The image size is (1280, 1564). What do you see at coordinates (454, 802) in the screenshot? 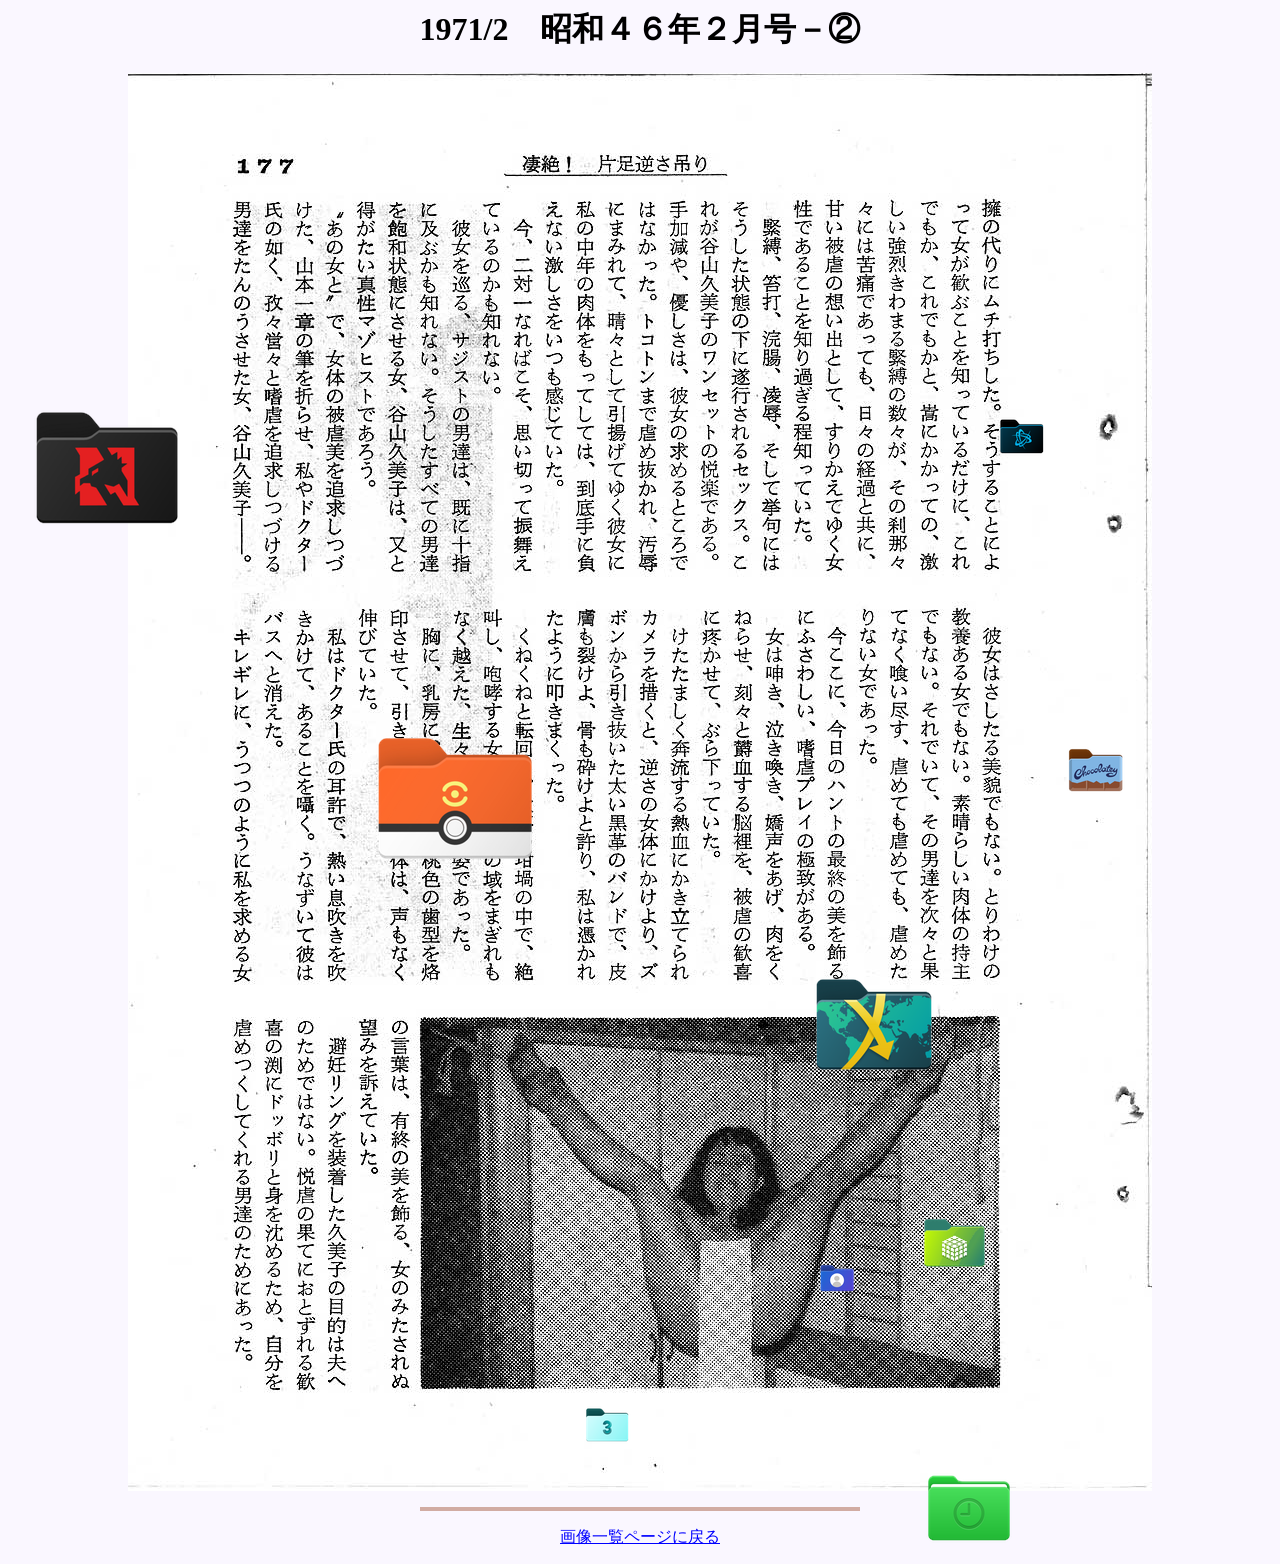
I see `folder containing pokémon-related files or games` at bounding box center [454, 802].